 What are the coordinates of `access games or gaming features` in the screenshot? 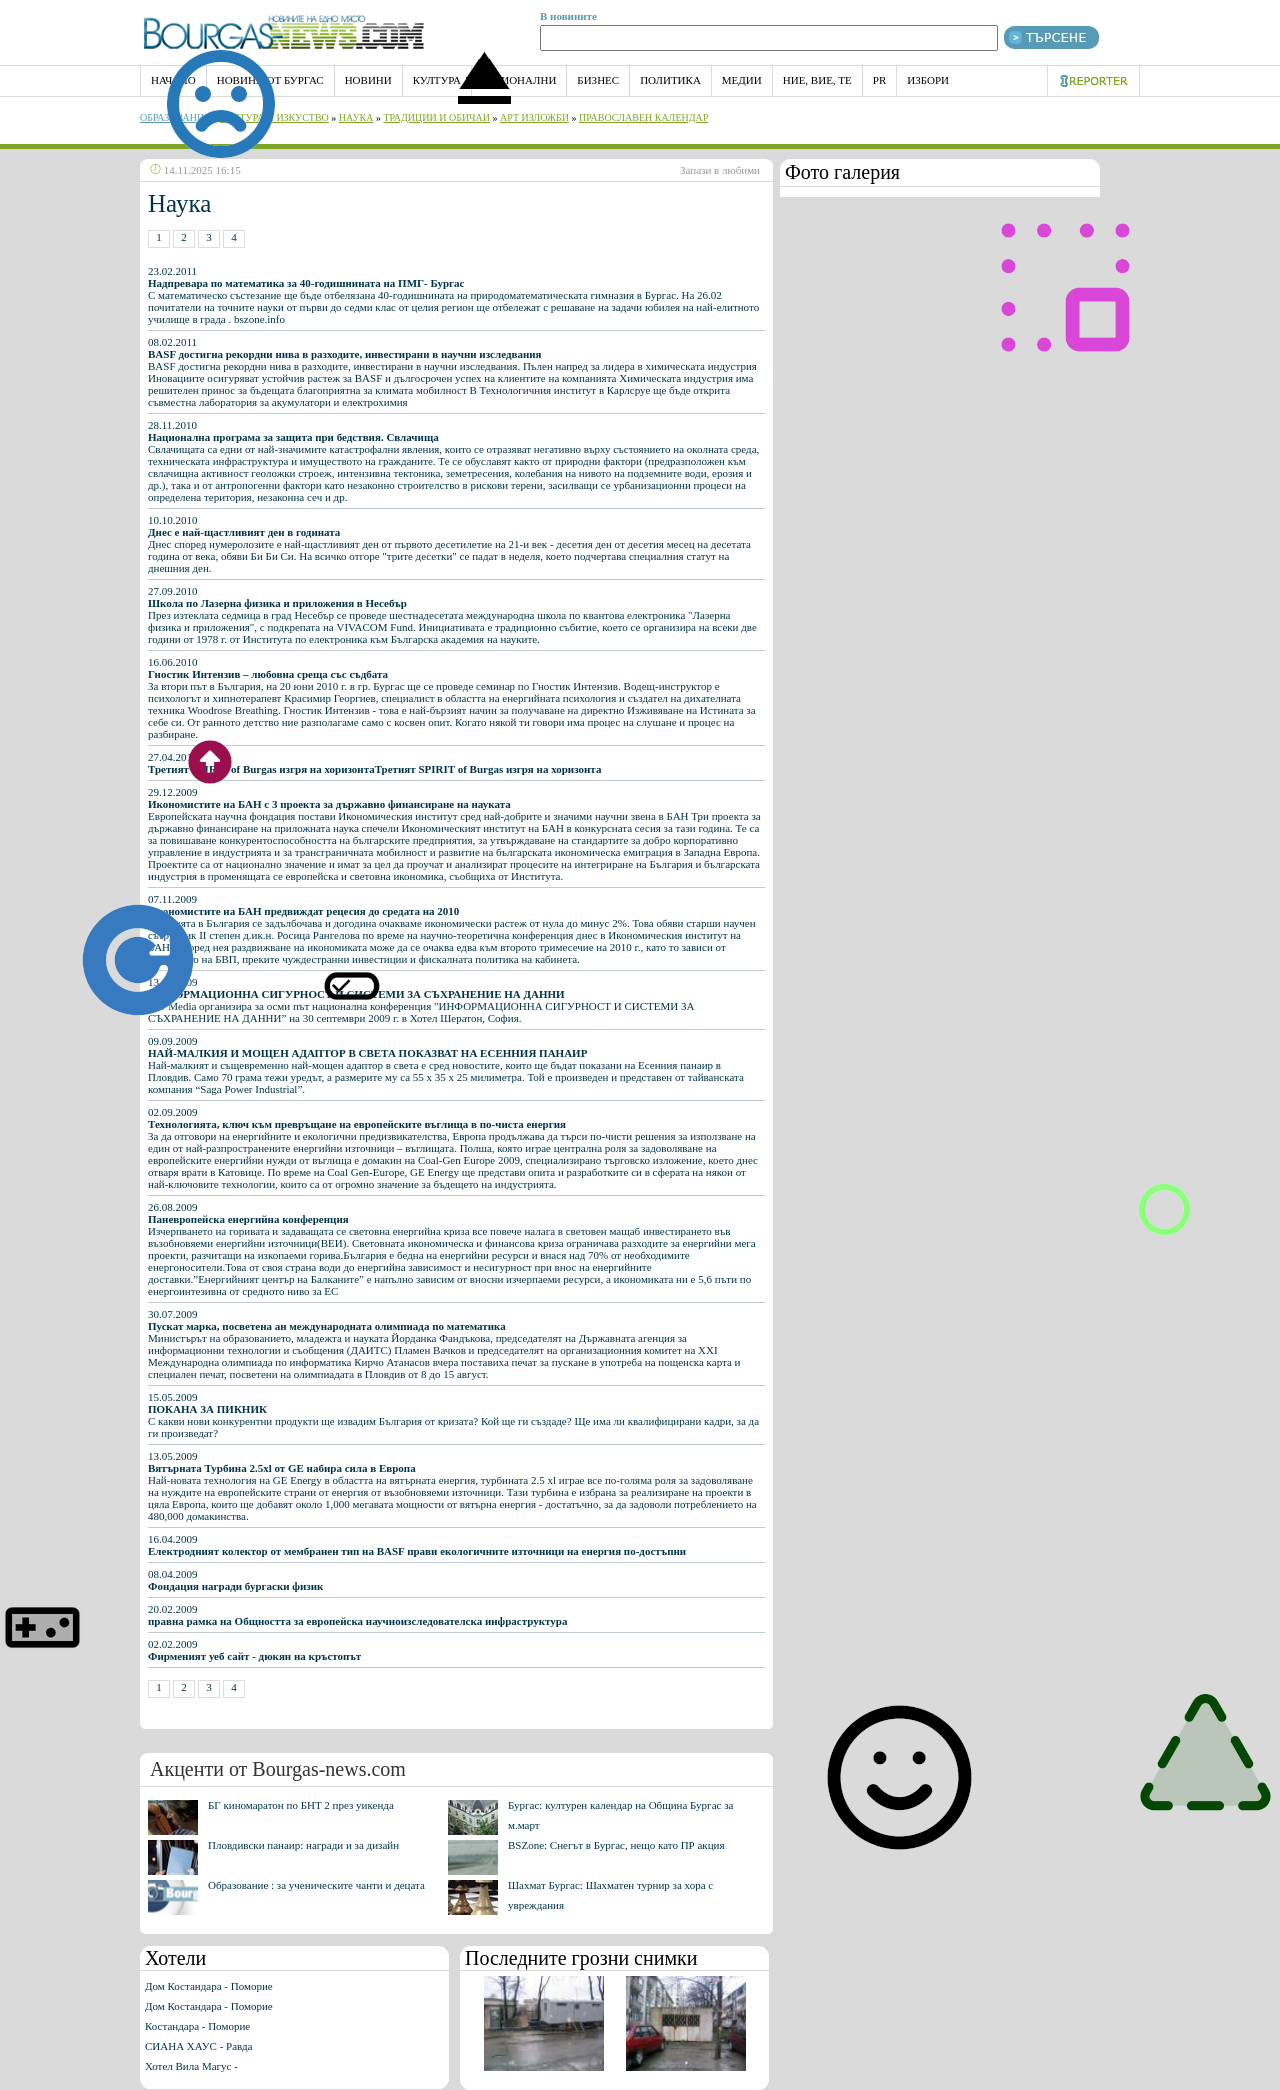 It's located at (42, 1627).